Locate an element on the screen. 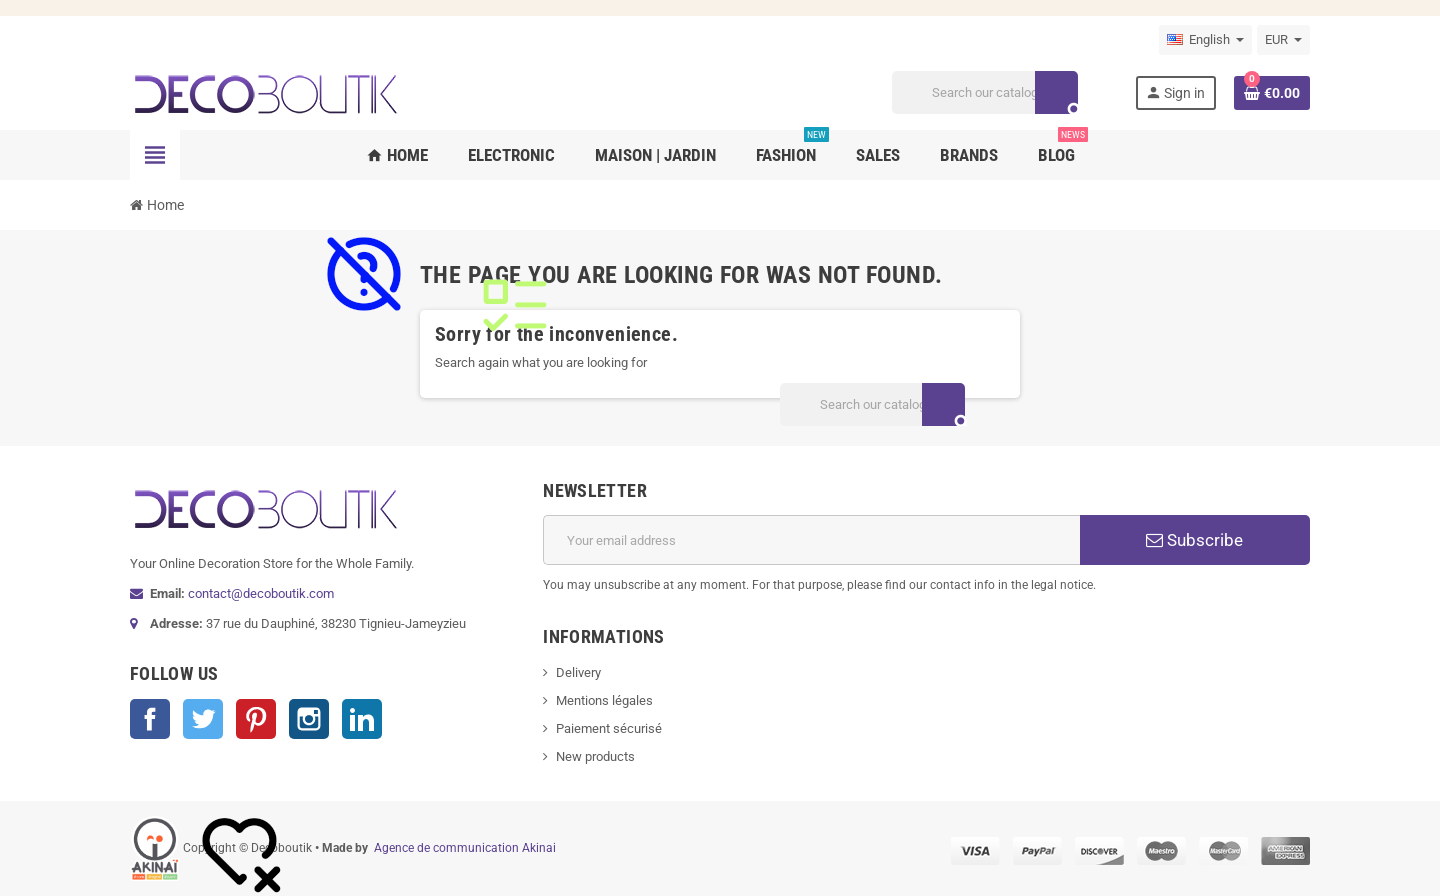 The height and width of the screenshot is (896, 1440). remove from favorites is located at coordinates (239, 851).